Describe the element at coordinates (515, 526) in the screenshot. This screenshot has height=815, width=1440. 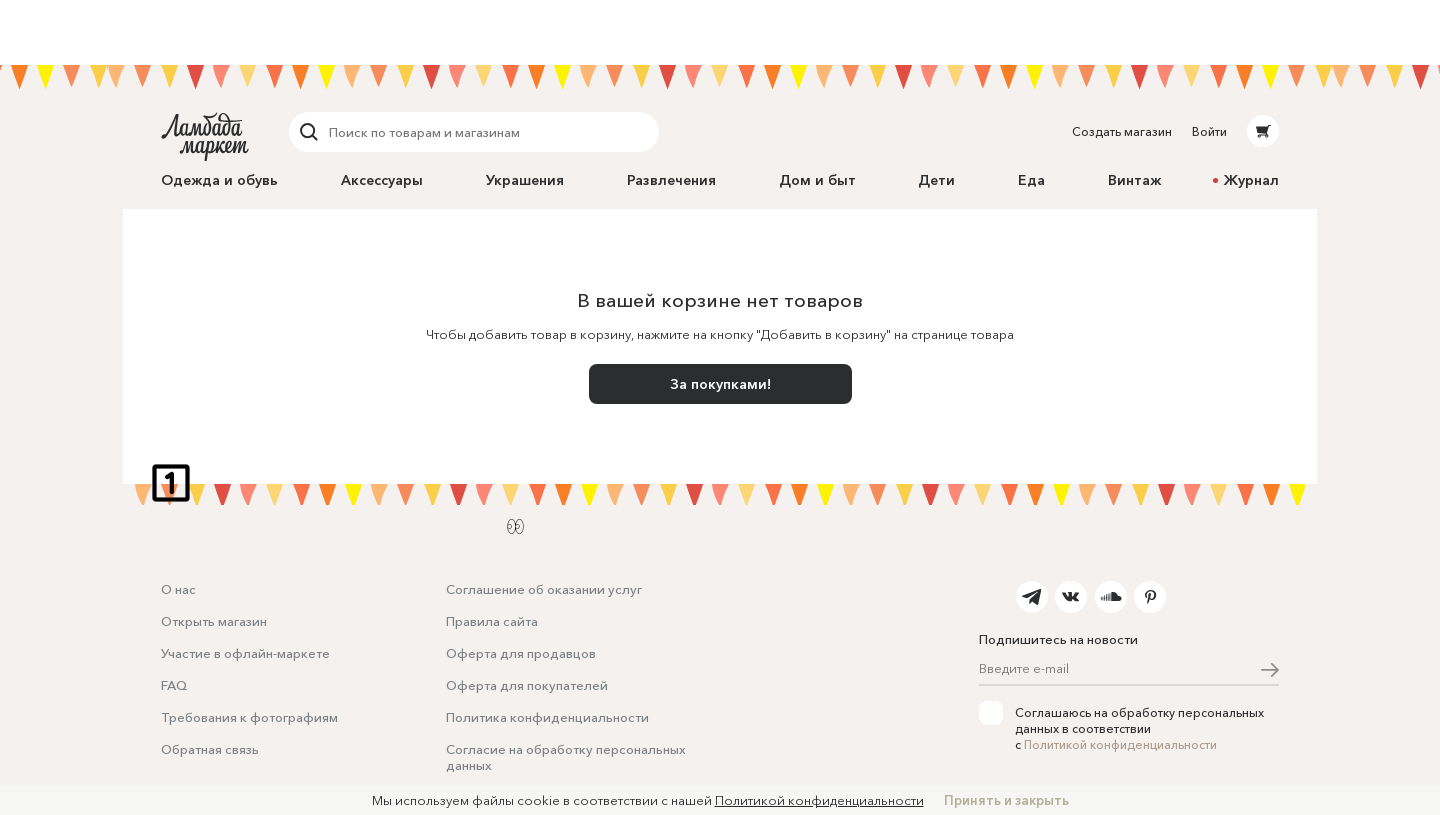
I see `view who has seen your content` at that location.